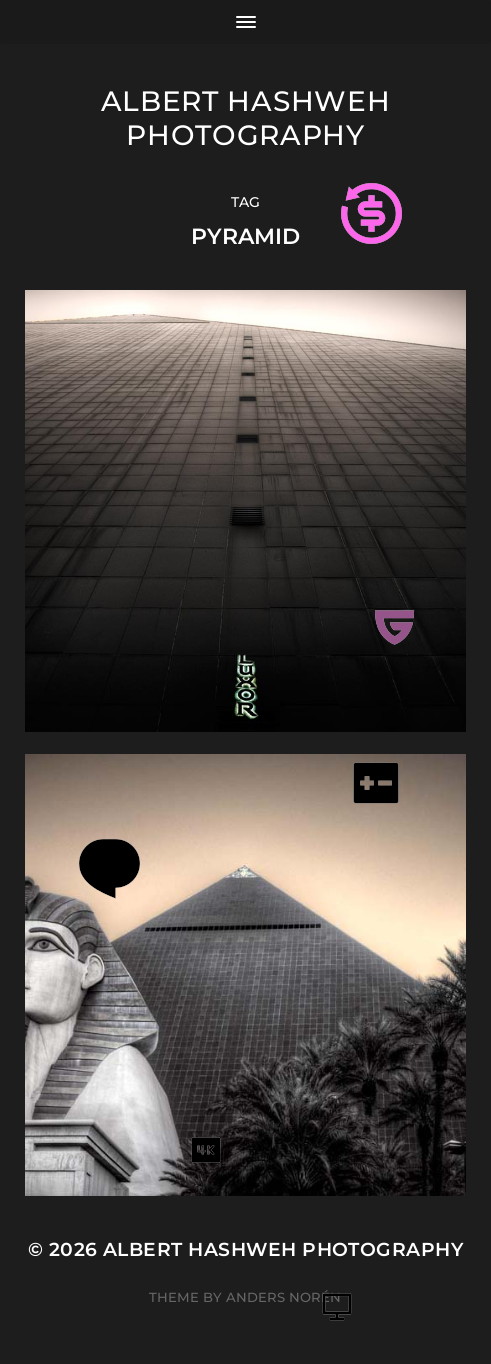  Describe the element at coordinates (376, 783) in the screenshot. I see `adjust quantity or value up or down` at that location.